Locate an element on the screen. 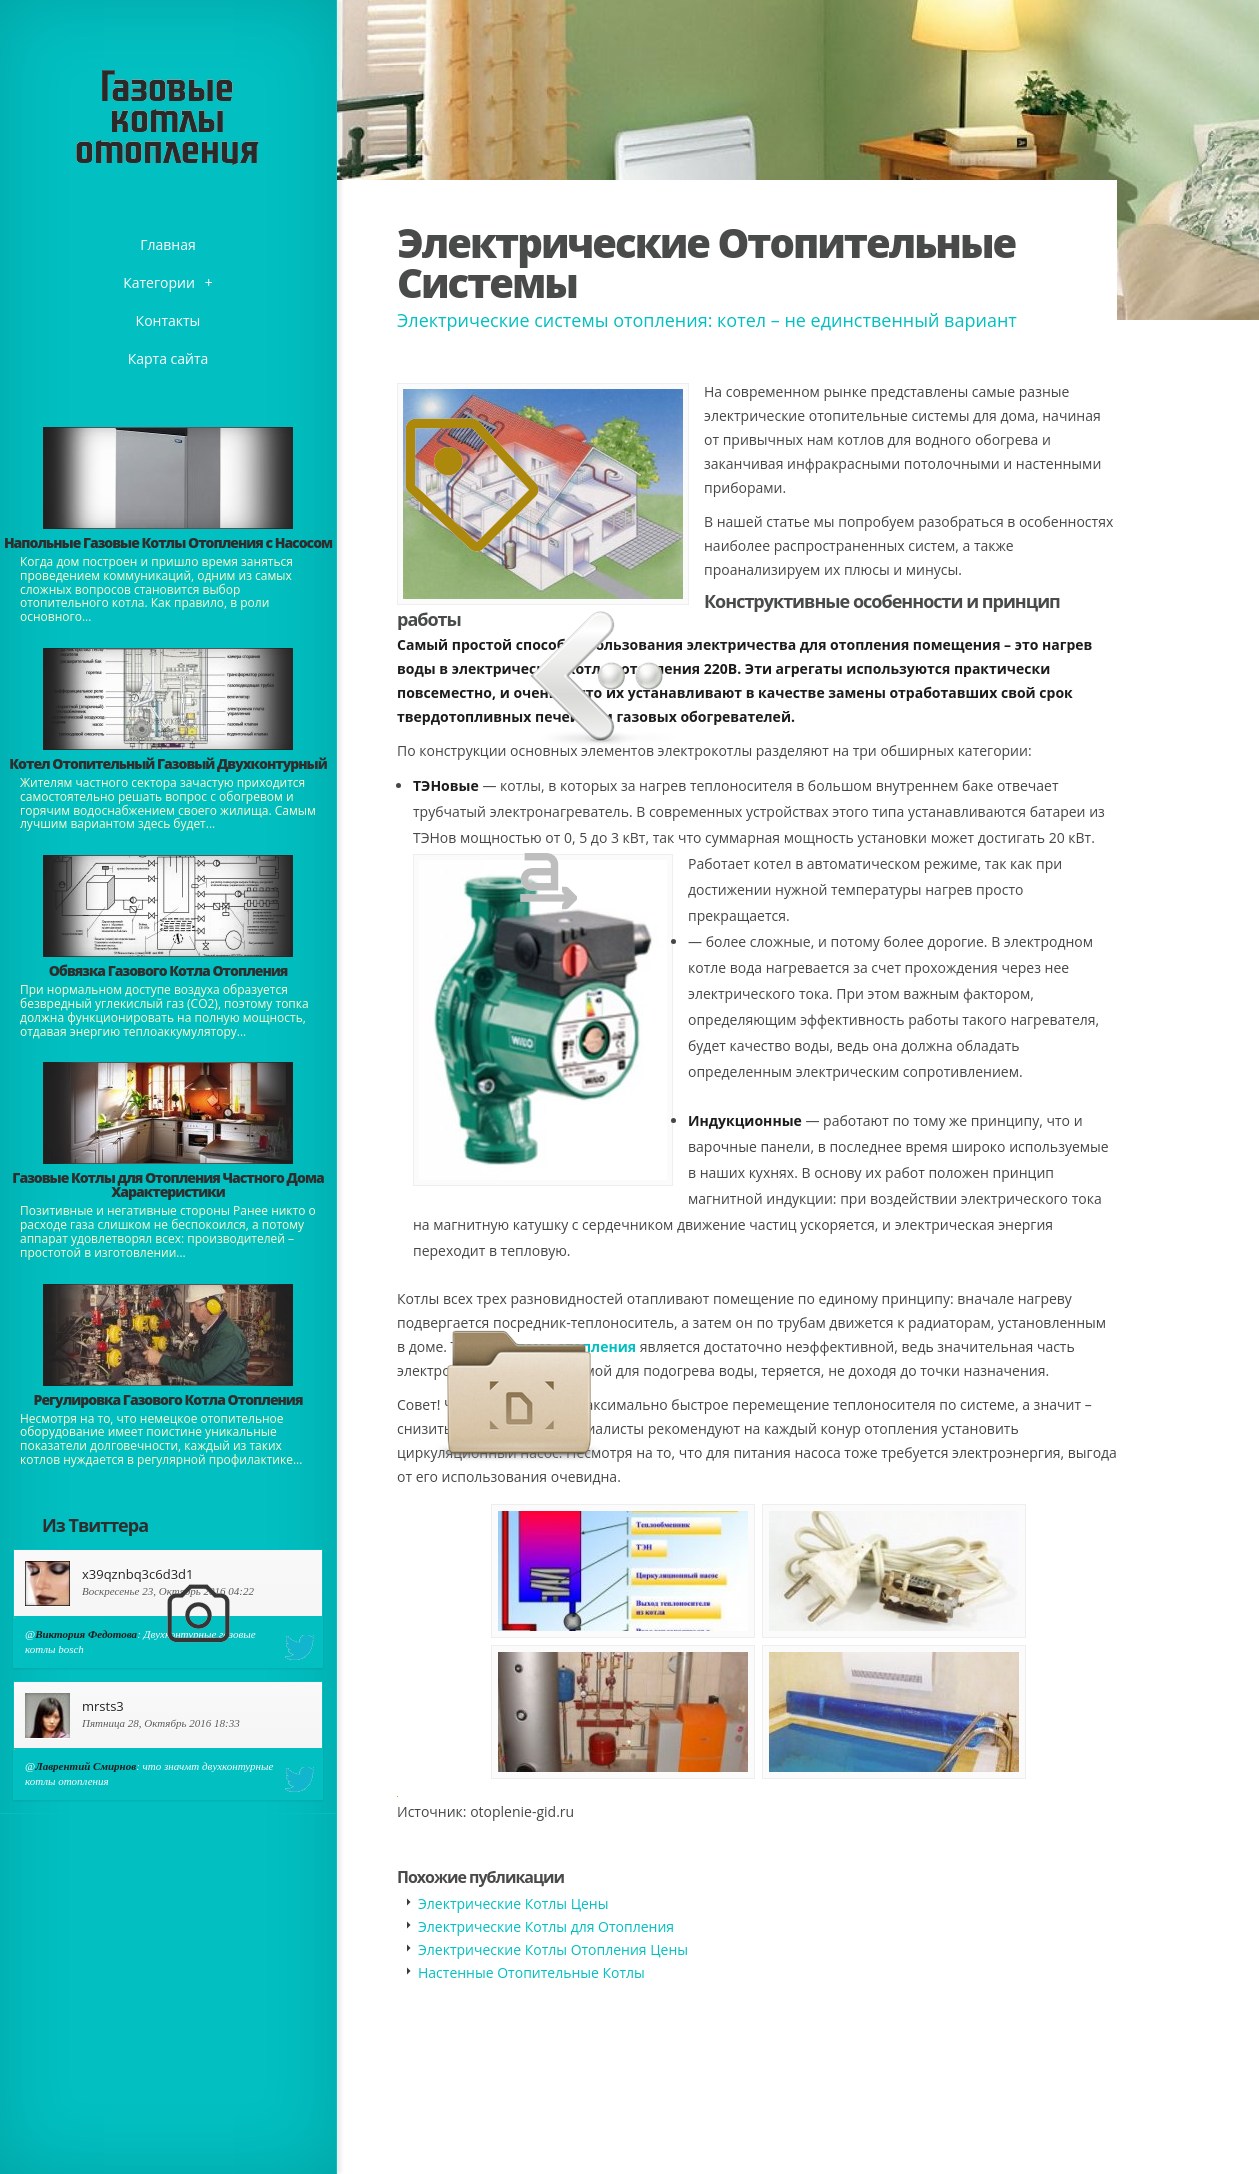 This screenshot has height=2174, width=1259. access desktop folder contents is located at coordinates (519, 1400).